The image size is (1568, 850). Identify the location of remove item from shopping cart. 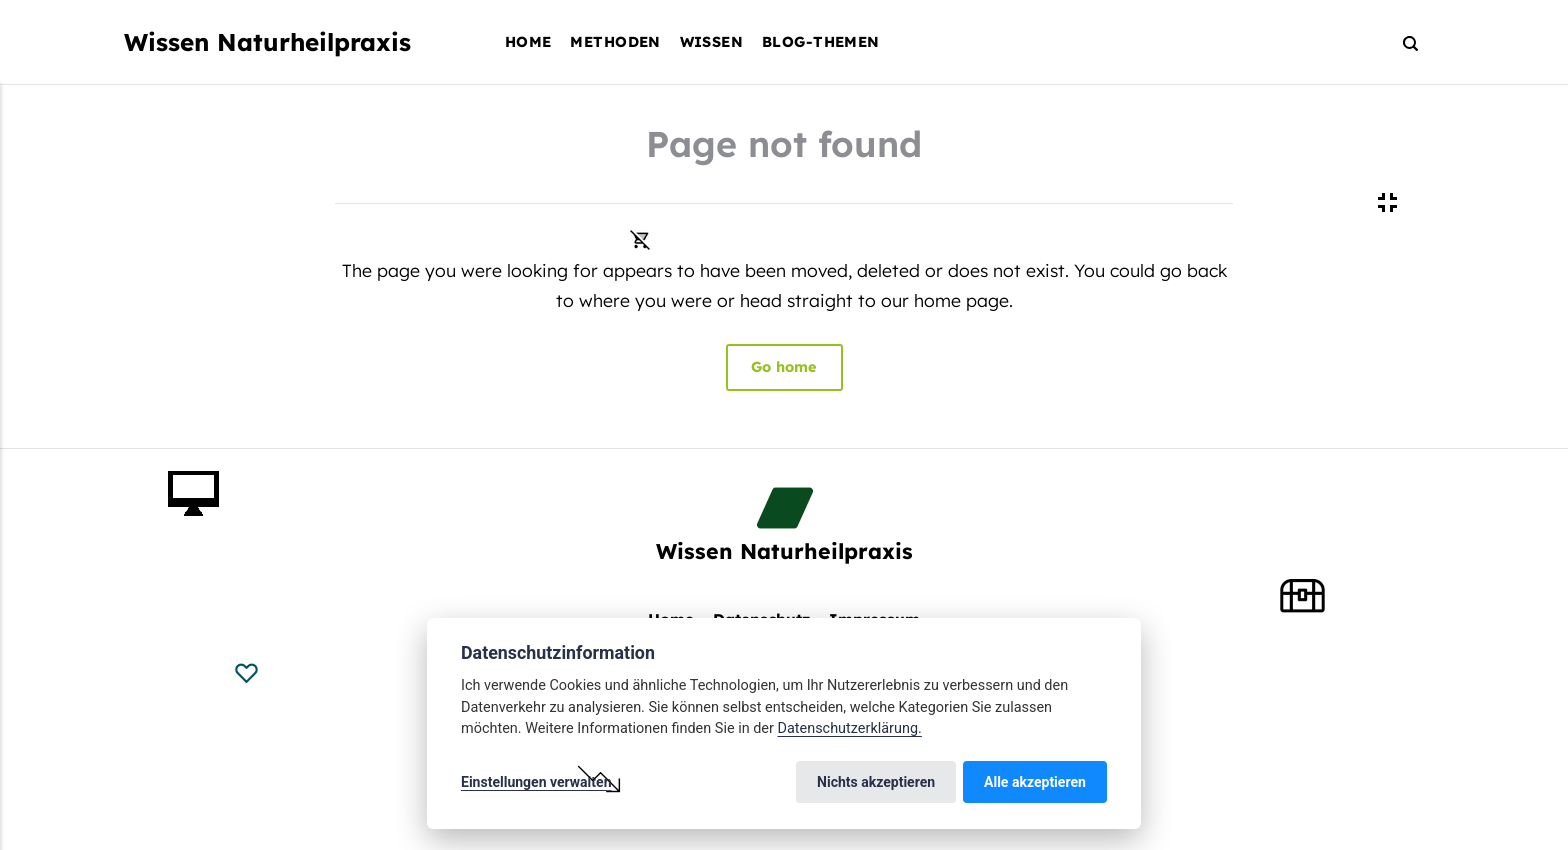
(640, 239).